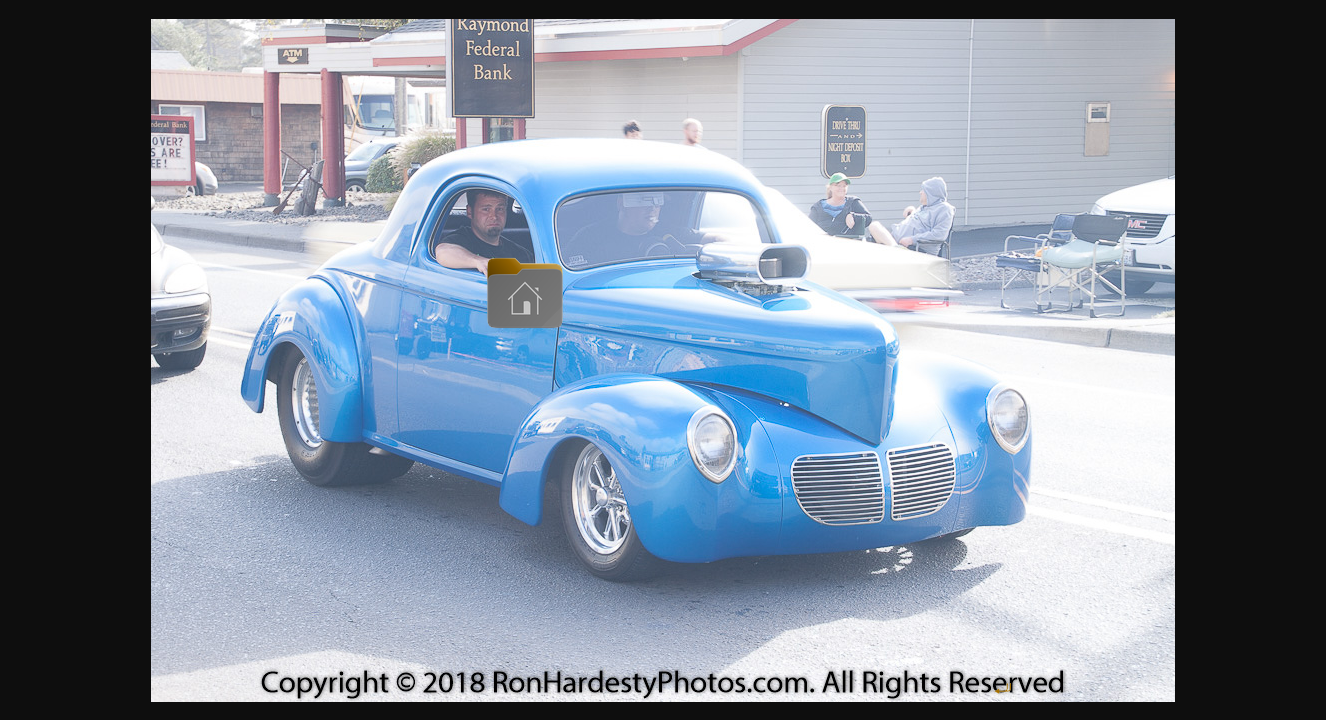 Image resolution: width=1326 pixels, height=720 pixels. I want to click on access your home folder, so click(525, 293).